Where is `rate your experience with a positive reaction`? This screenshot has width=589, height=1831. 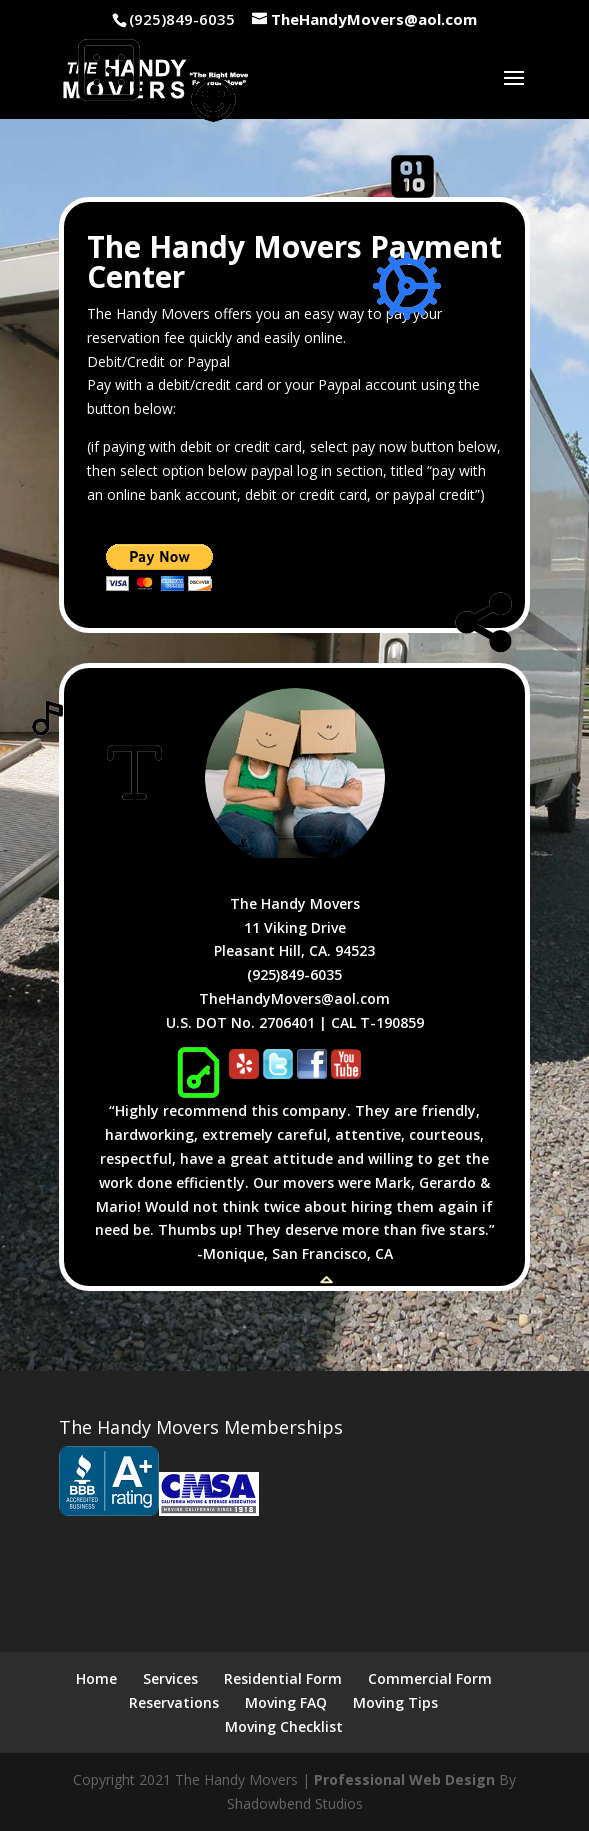
rate your experience with a positive reaction is located at coordinates (213, 99).